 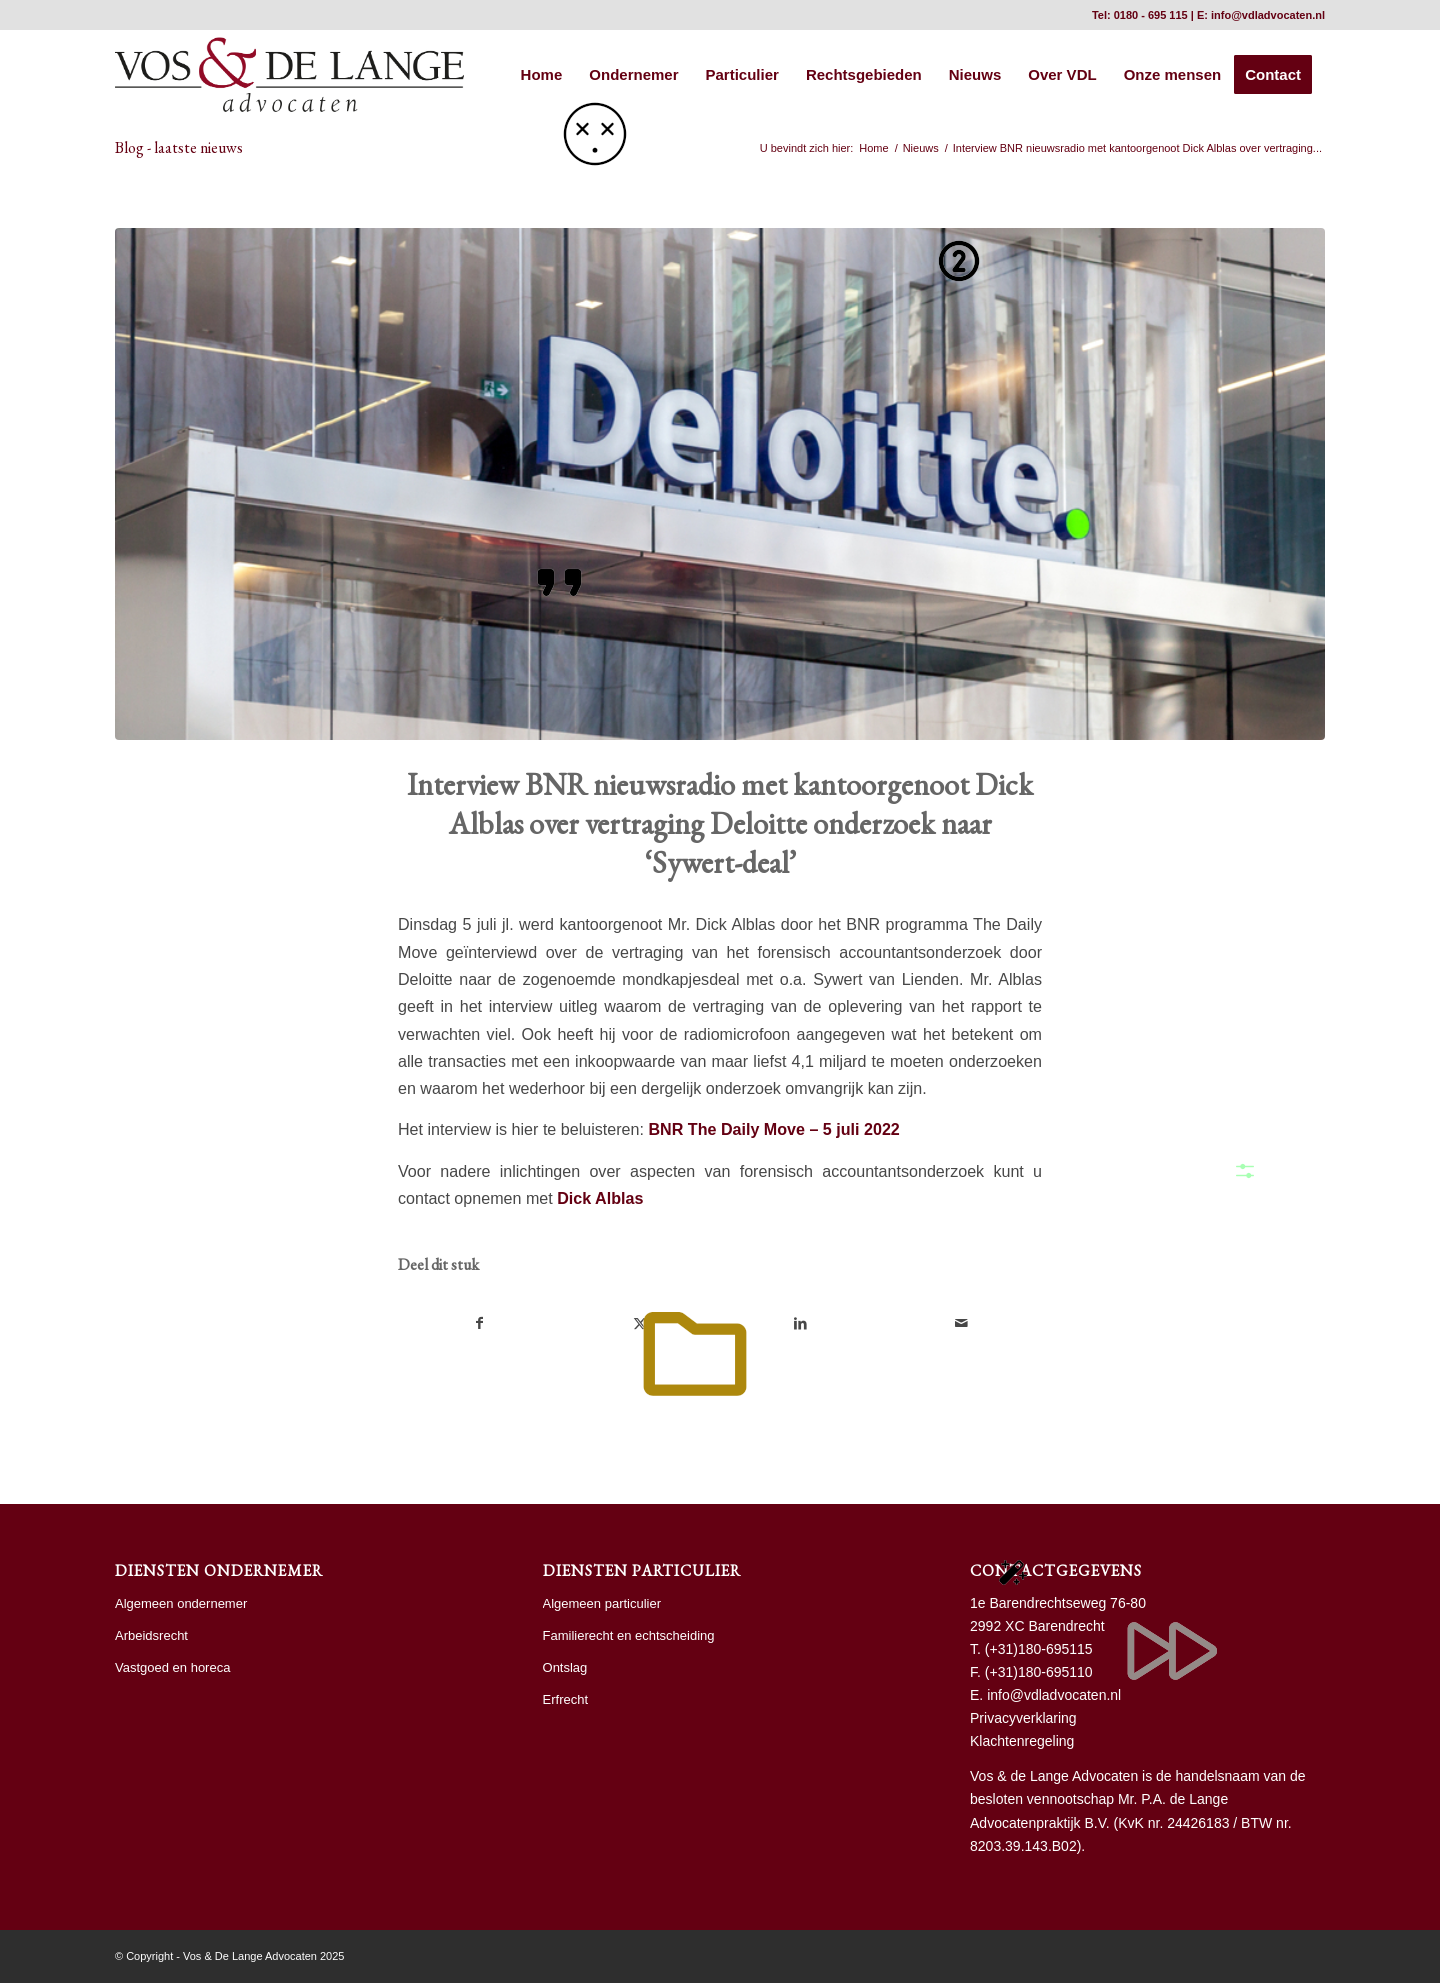 I want to click on insert a block quote, so click(x=559, y=582).